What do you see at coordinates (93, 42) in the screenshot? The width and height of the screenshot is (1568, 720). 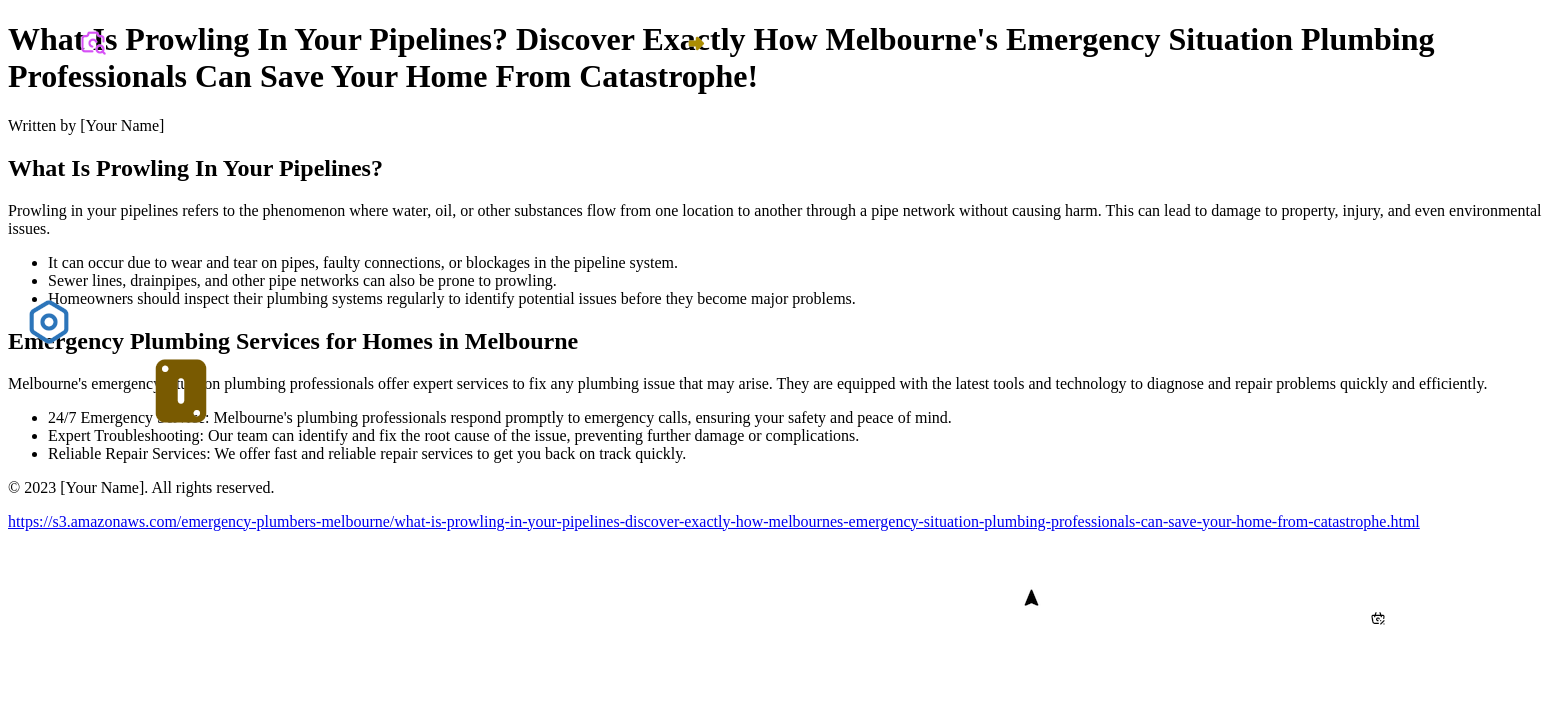 I see `search photos or images` at bounding box center [93, 42].